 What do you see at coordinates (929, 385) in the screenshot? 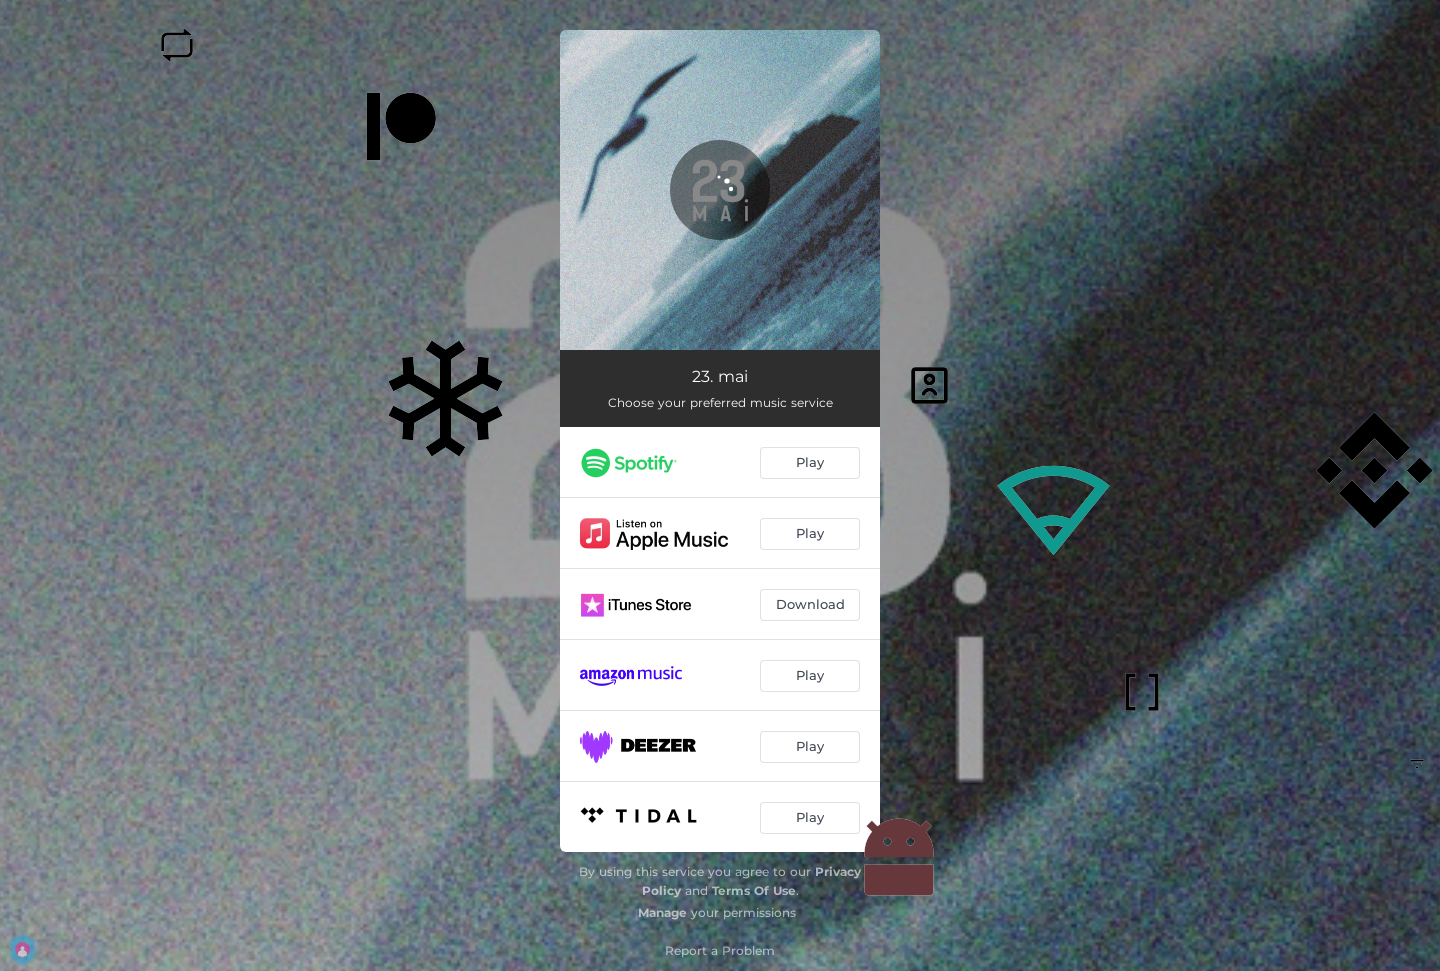
I see `view account profile` at bounding box center [929, 385].